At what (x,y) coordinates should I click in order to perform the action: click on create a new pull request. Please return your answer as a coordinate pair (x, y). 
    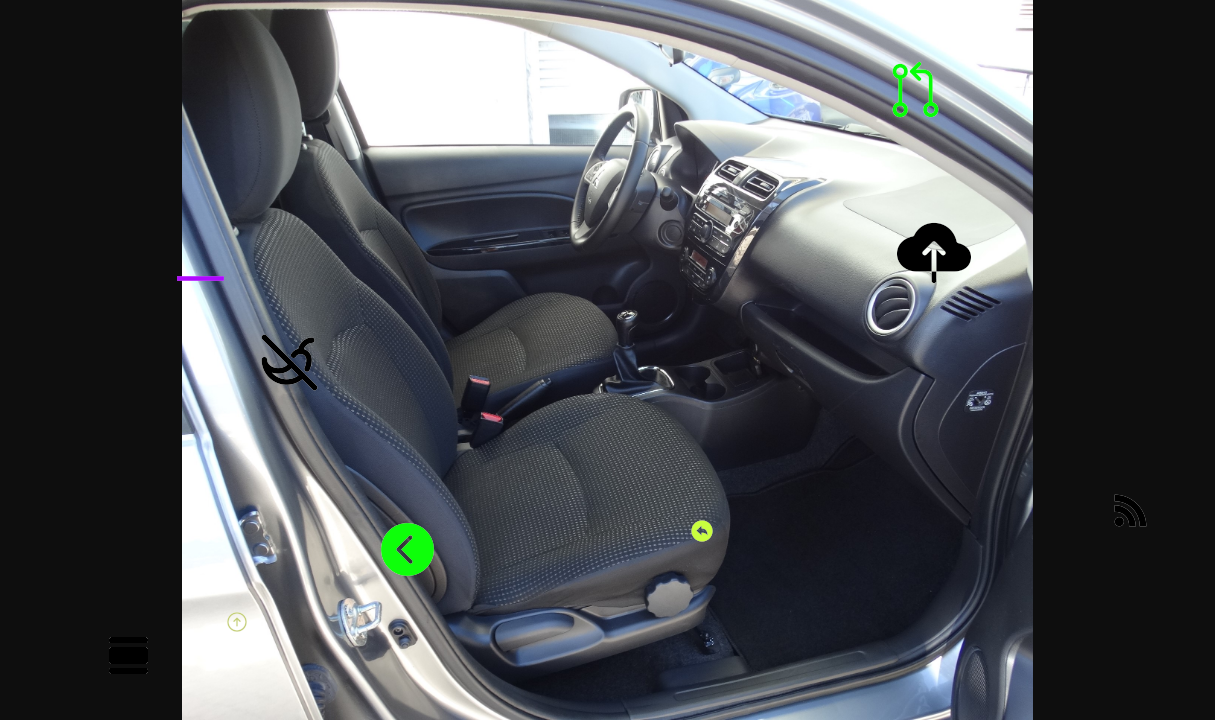
    Looking at the image, I should click on (915, 90).